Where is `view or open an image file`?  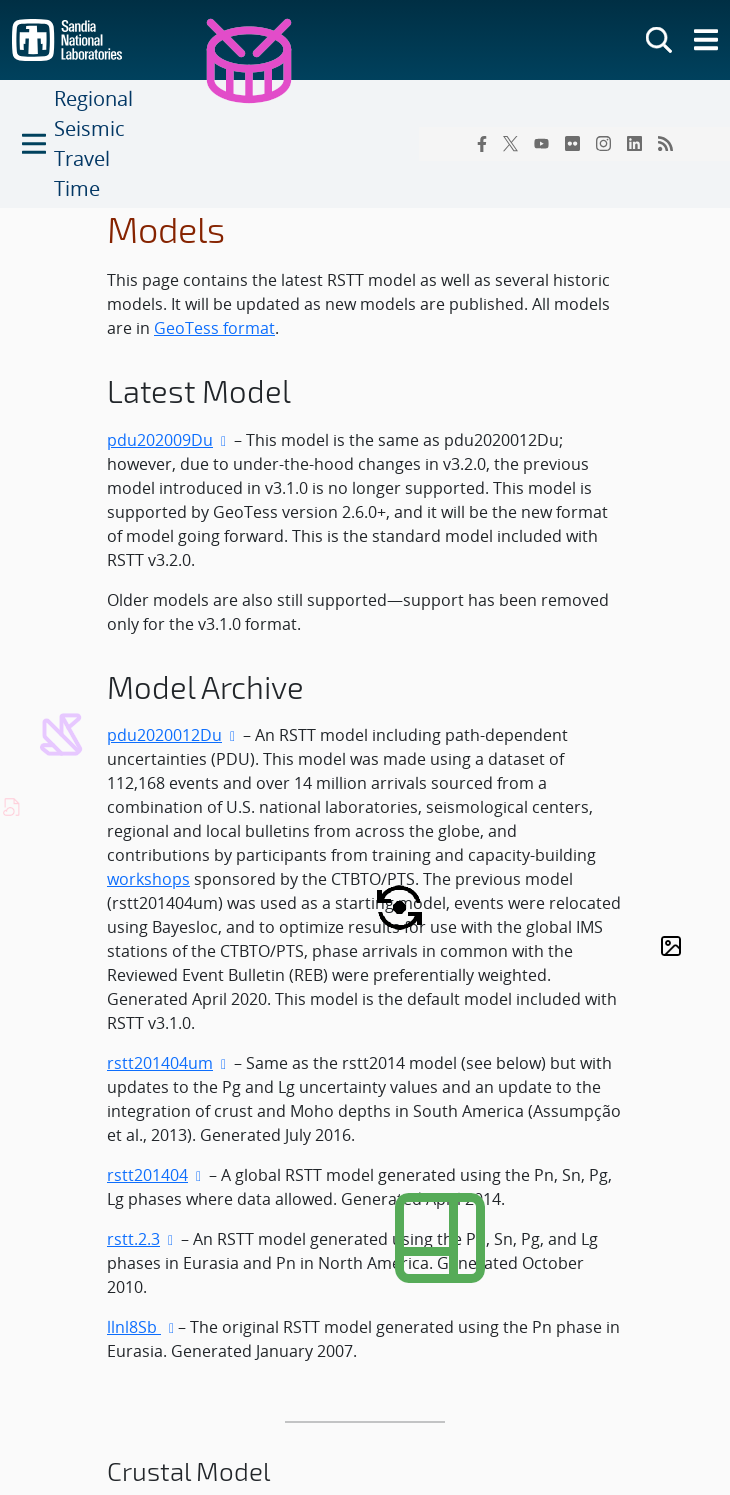
view or open an image file is located at coordinates (671, 946).